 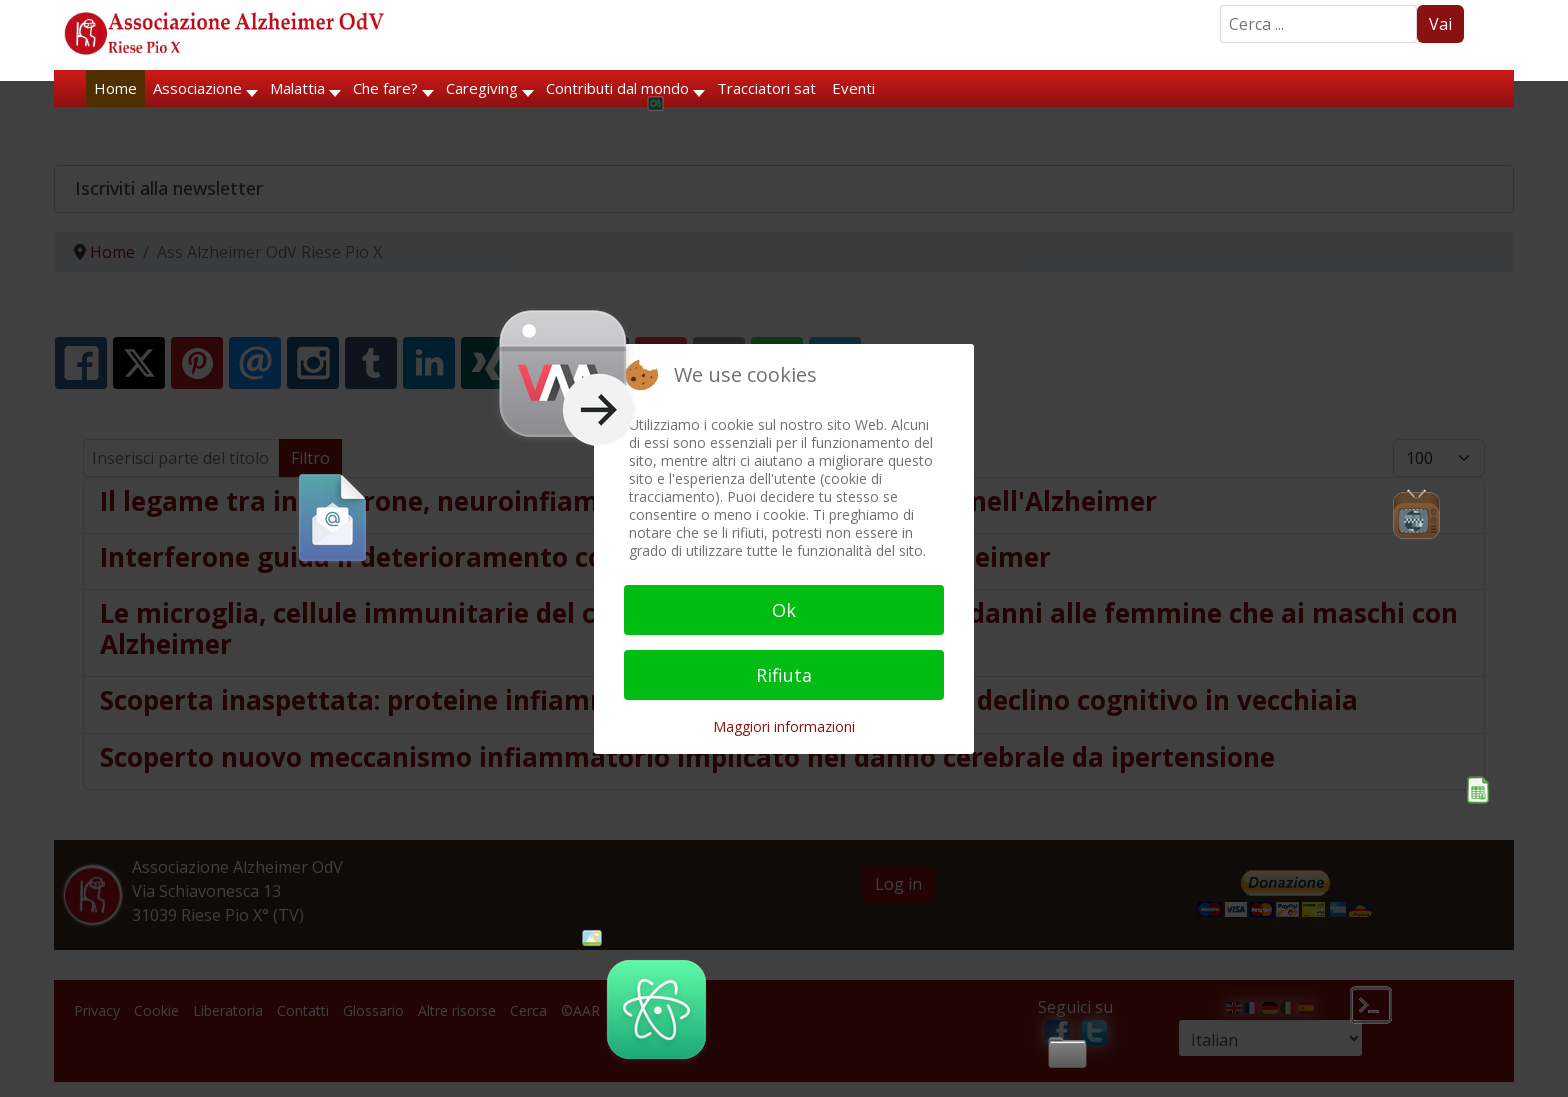 I want to click on open graphics or image editing applications, so click(x=592, y=938).